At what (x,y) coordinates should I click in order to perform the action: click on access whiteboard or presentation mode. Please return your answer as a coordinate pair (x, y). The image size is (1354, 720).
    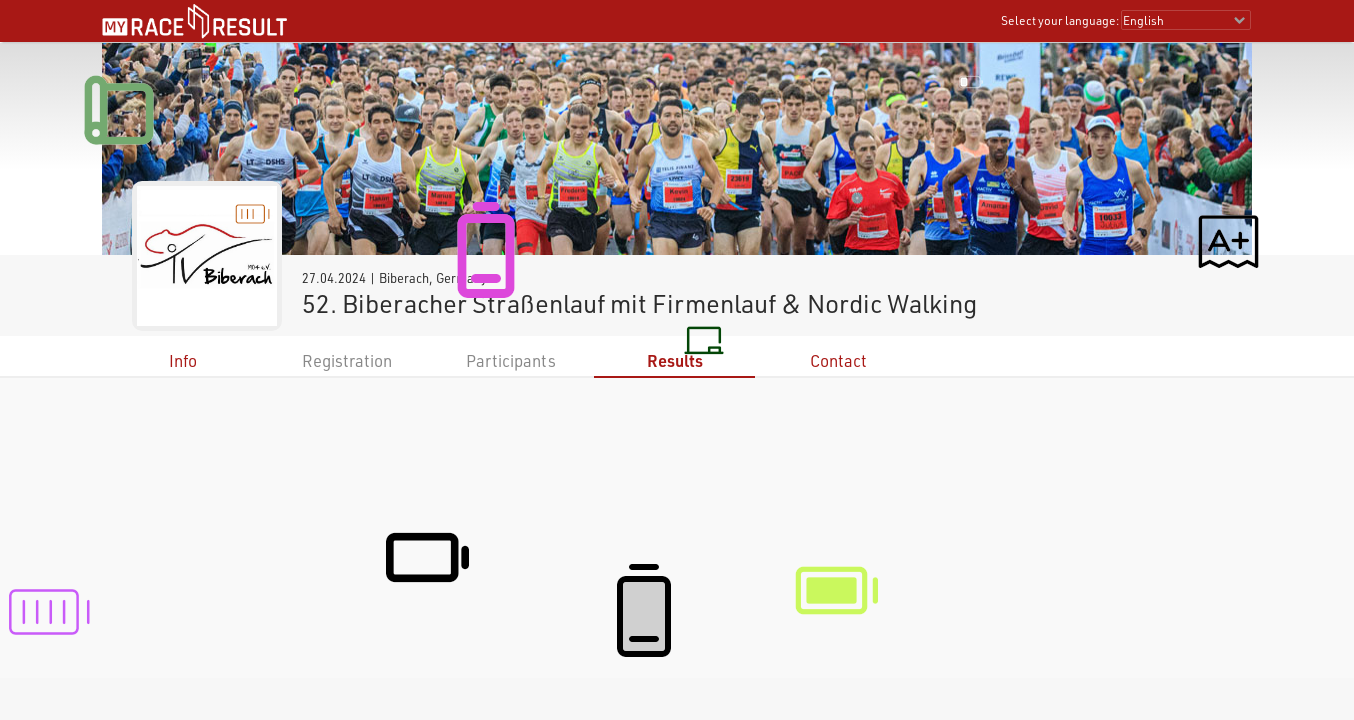
    Looking at the image, I should click on (704, 341).